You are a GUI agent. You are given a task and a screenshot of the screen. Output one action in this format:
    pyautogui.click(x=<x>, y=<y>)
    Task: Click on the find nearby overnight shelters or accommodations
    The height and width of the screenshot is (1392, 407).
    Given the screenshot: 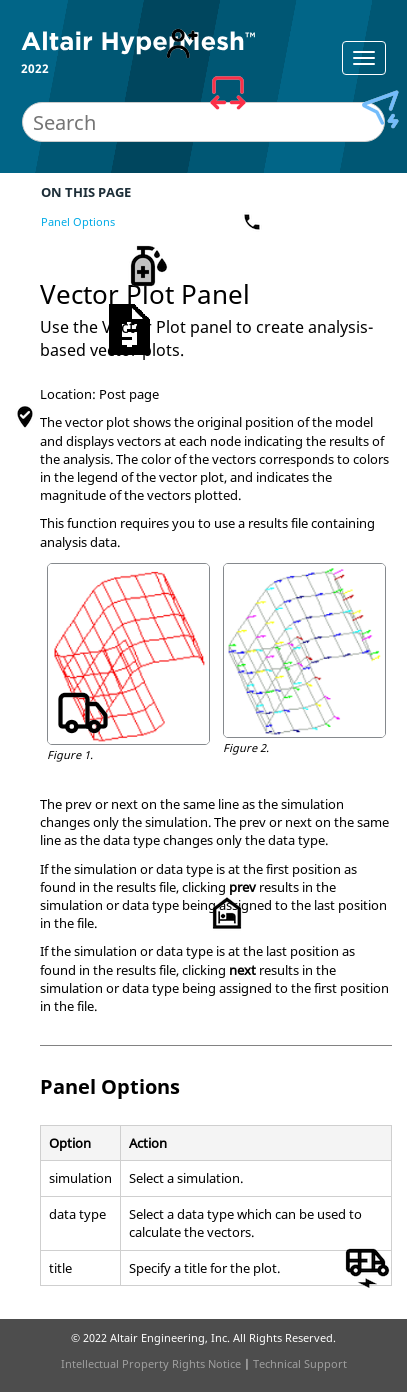 What is the action you would take?
    pyautogui.click(x=227, y=913)
    